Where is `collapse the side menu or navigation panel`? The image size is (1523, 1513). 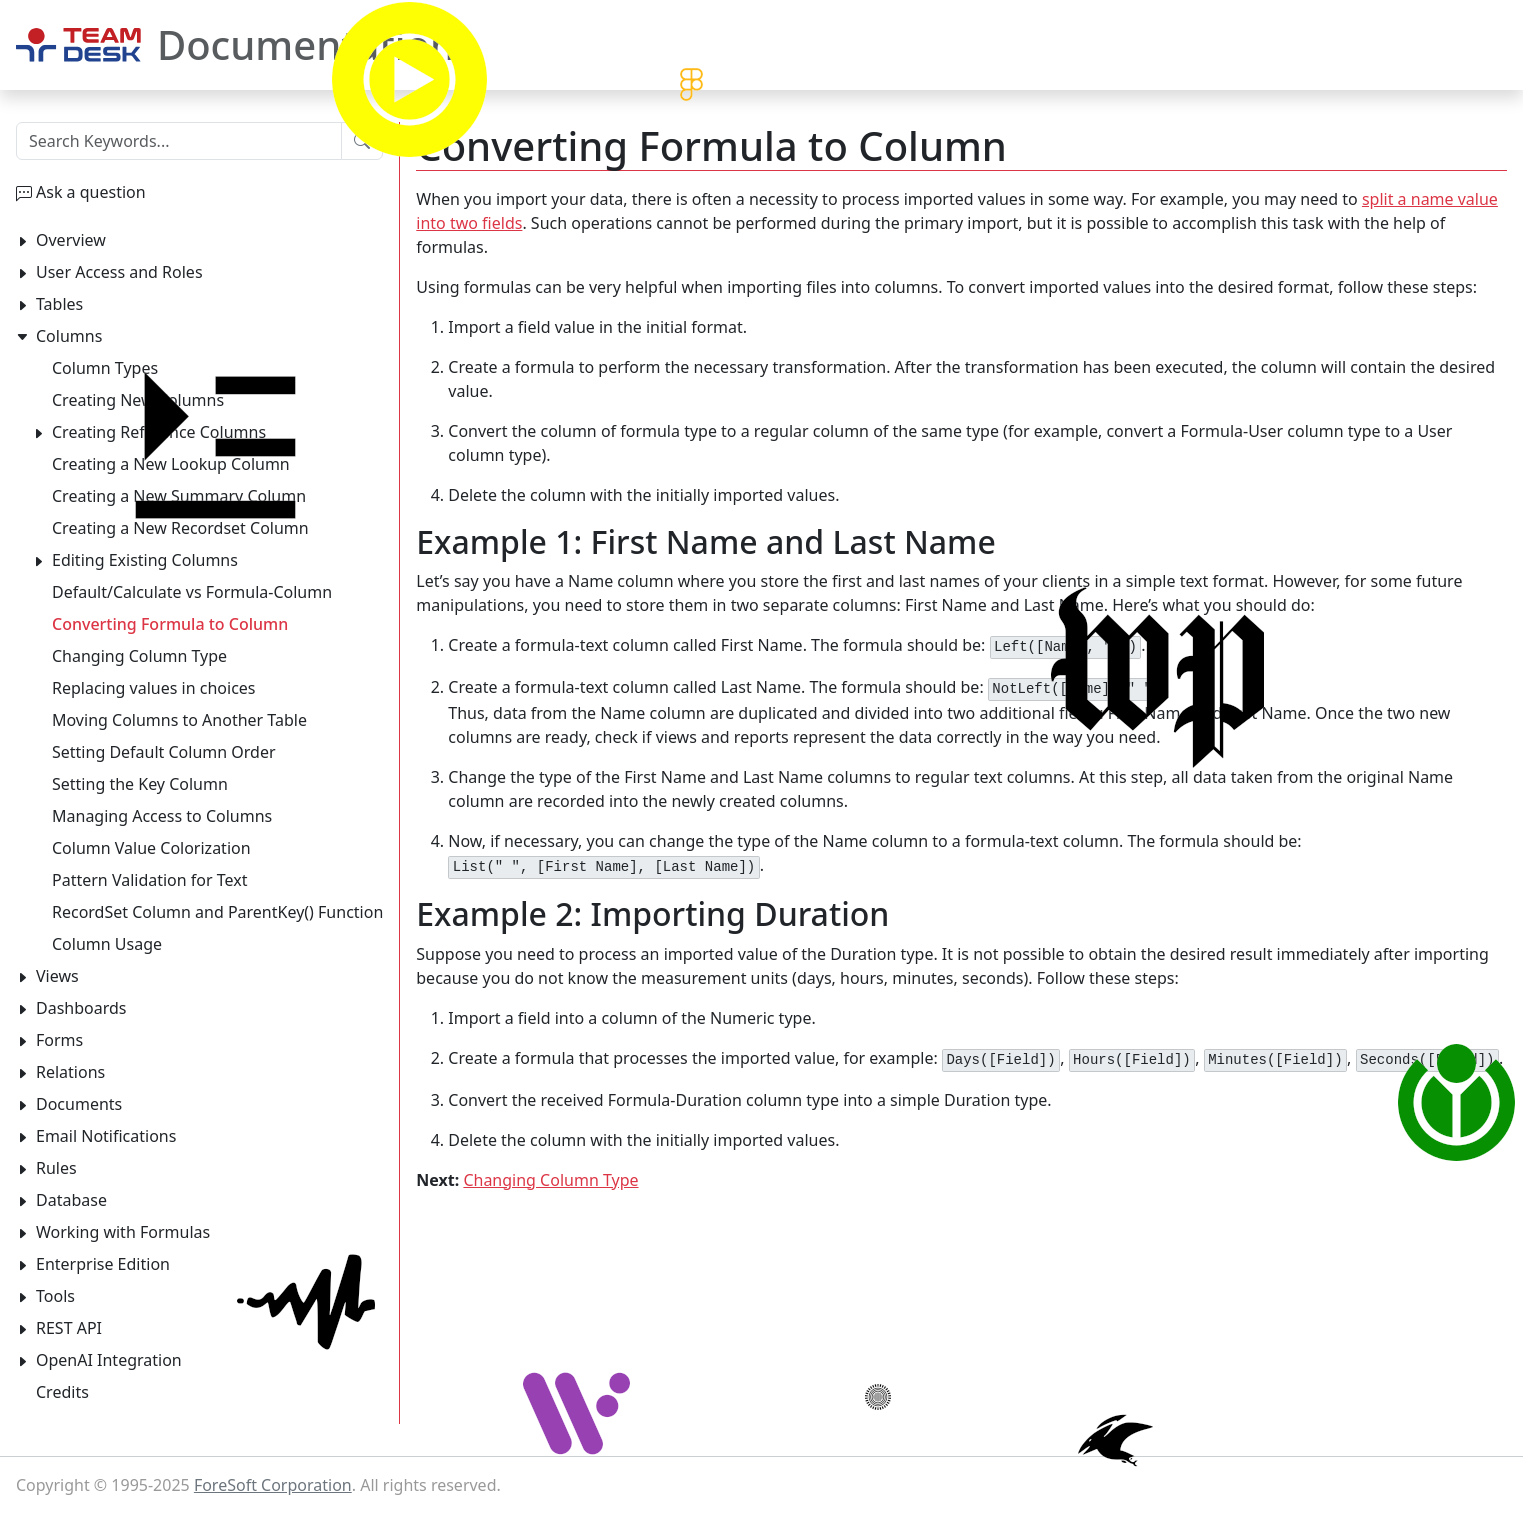
collapse the side menu or navigation panel is located at coordinates (215, 447).